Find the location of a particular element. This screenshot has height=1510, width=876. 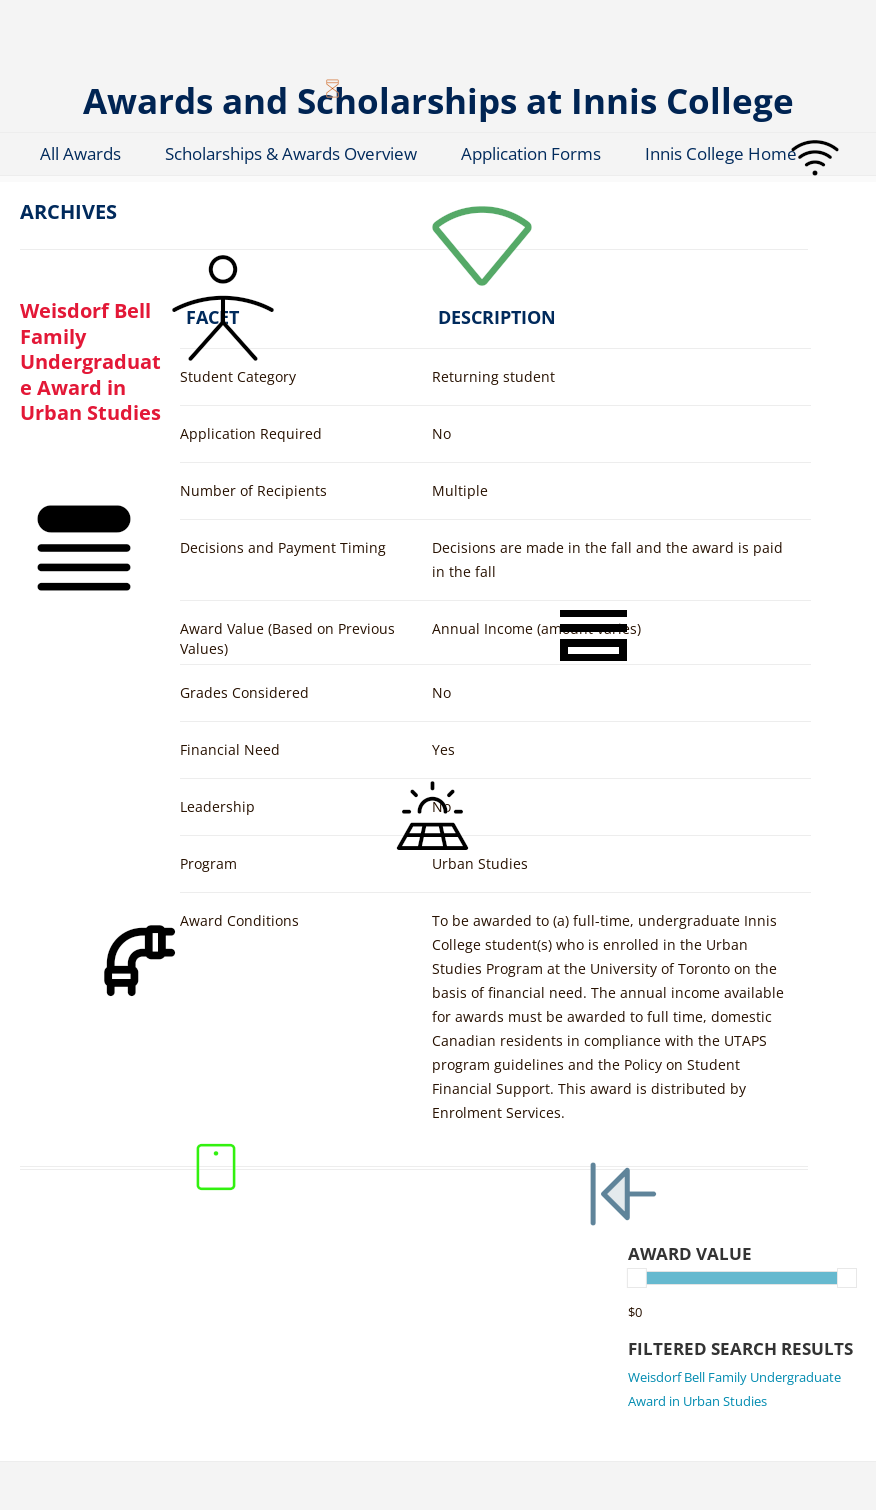

view queue or playlist is located at coordinates (84, 548).